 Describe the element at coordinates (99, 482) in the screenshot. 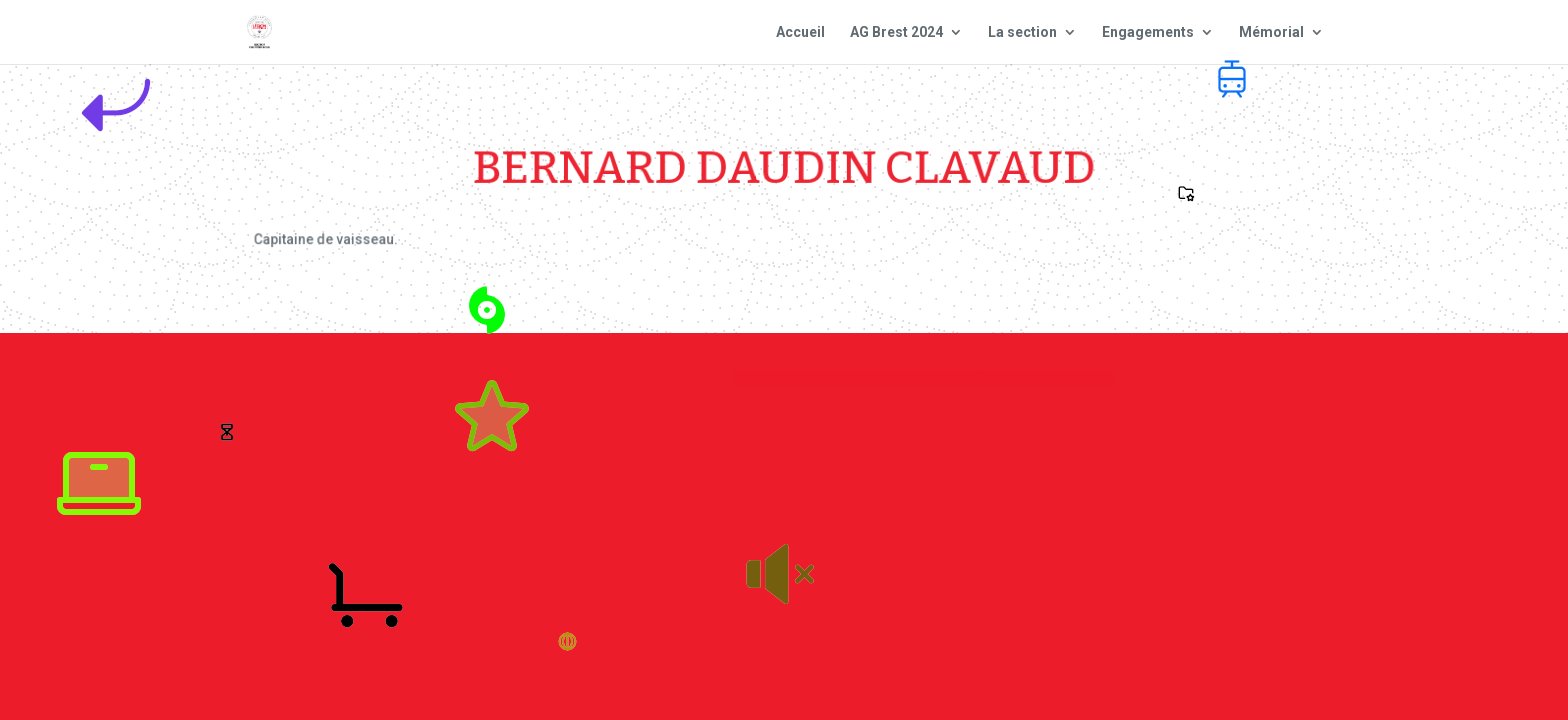

I see `switch to desktop view` at that location.